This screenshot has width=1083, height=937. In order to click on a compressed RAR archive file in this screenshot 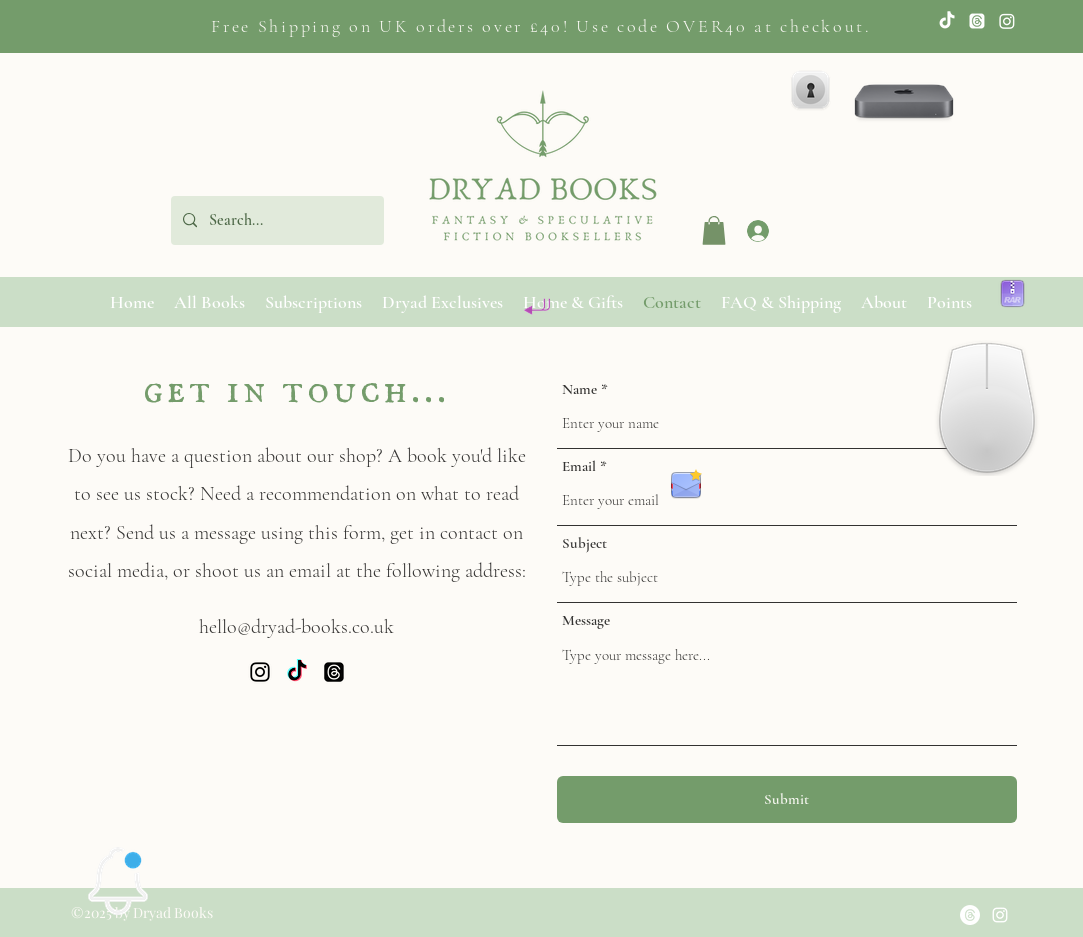, I will do `click(1012, 293)`.